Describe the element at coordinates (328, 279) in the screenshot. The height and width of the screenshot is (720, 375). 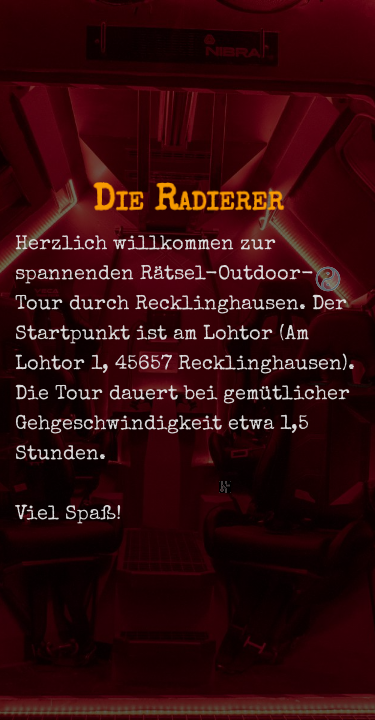
I see `toggle balance or harmony mode` at that location.